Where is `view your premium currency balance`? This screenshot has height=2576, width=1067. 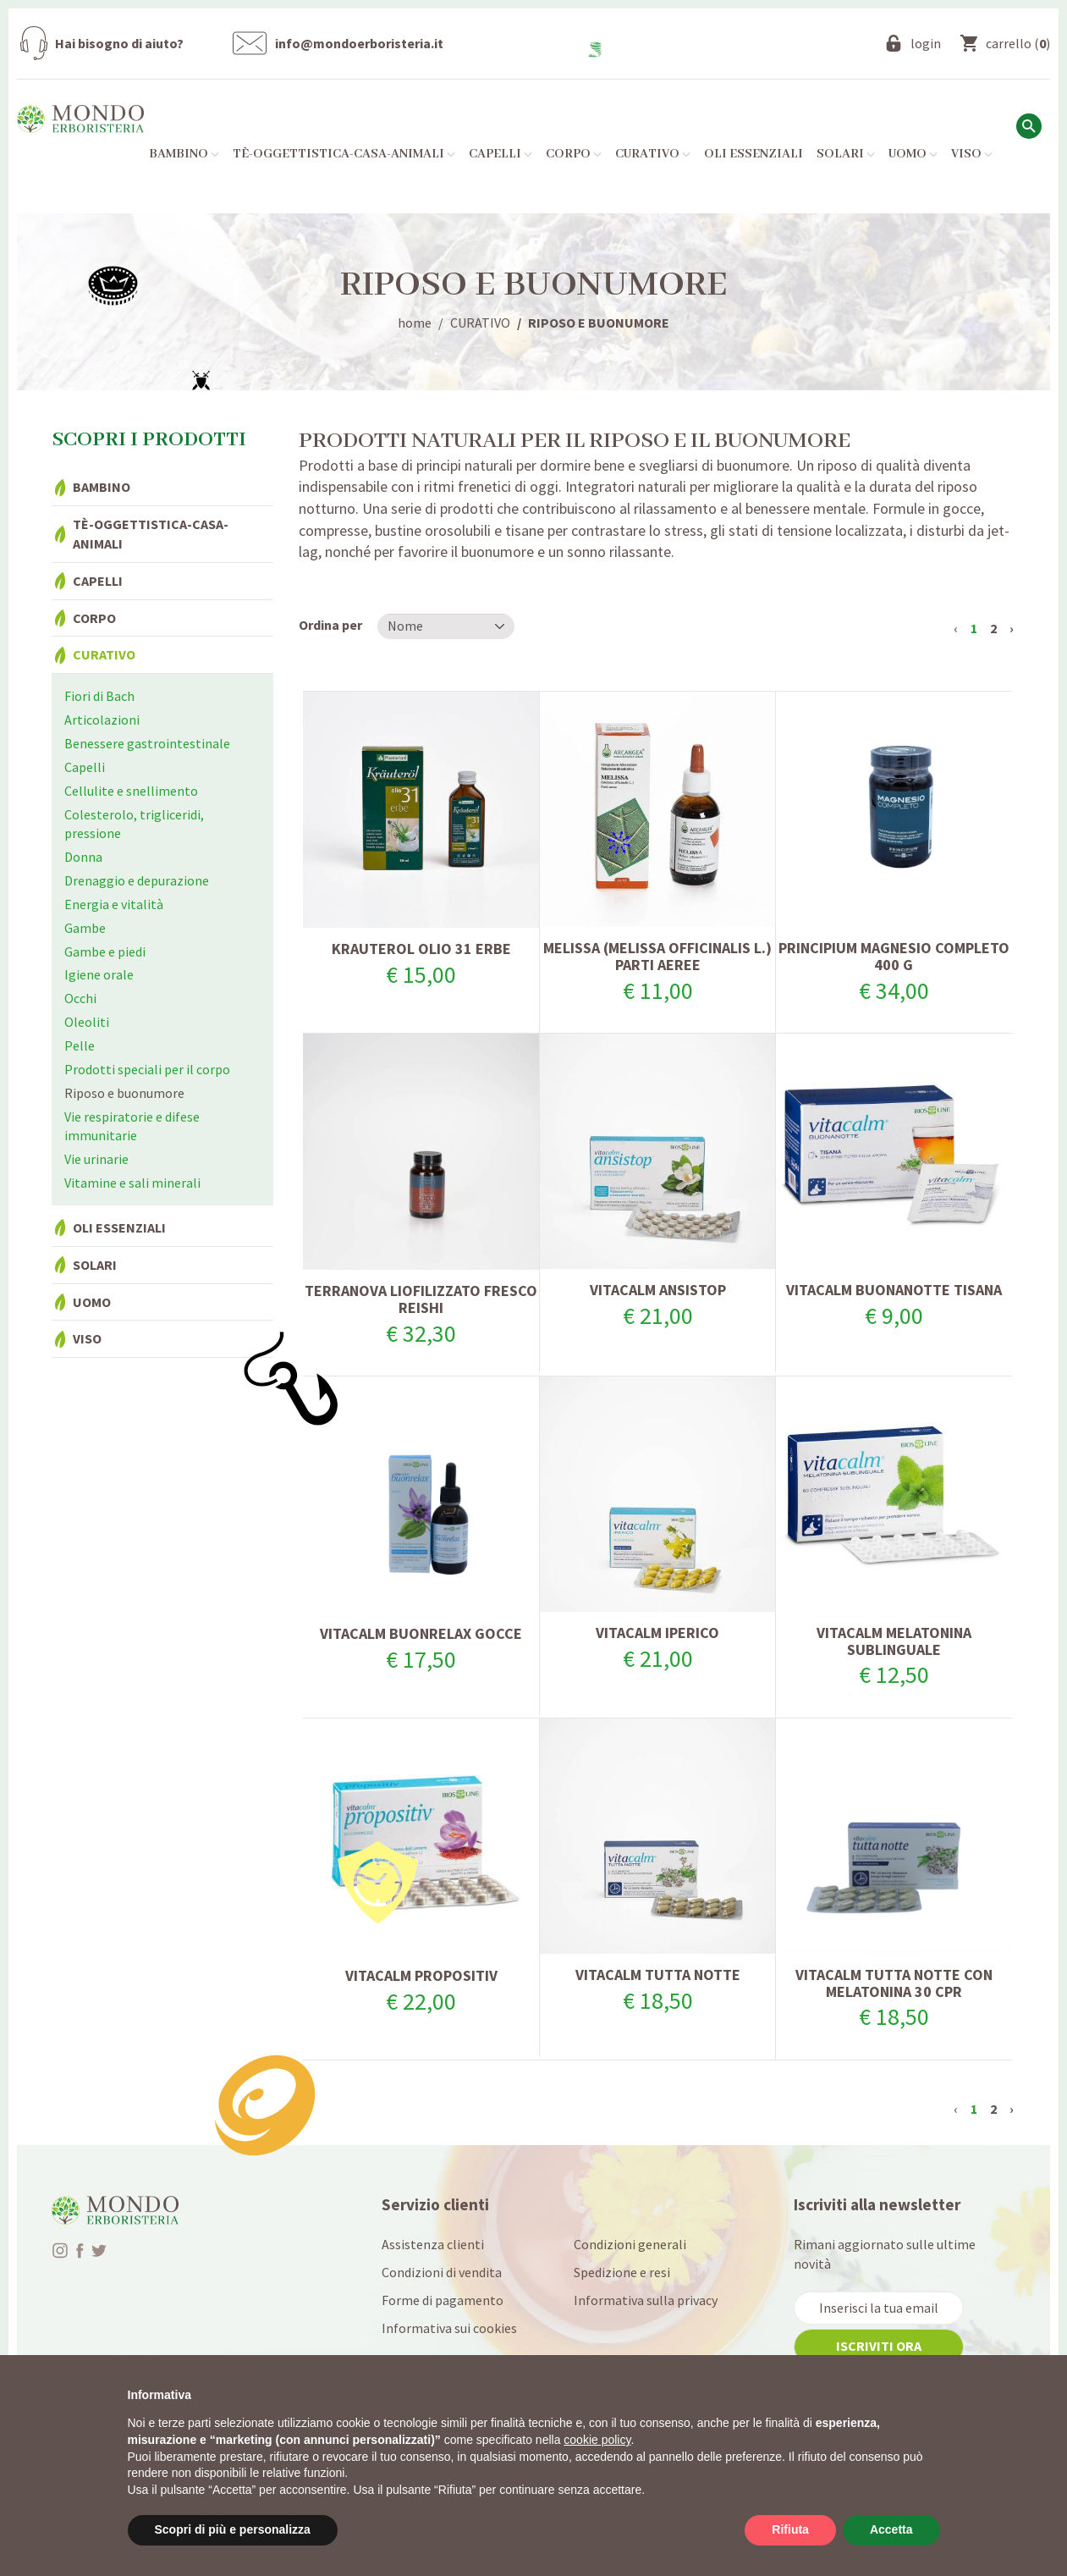 view your premium currency balance is located at coordinates (113, 285).